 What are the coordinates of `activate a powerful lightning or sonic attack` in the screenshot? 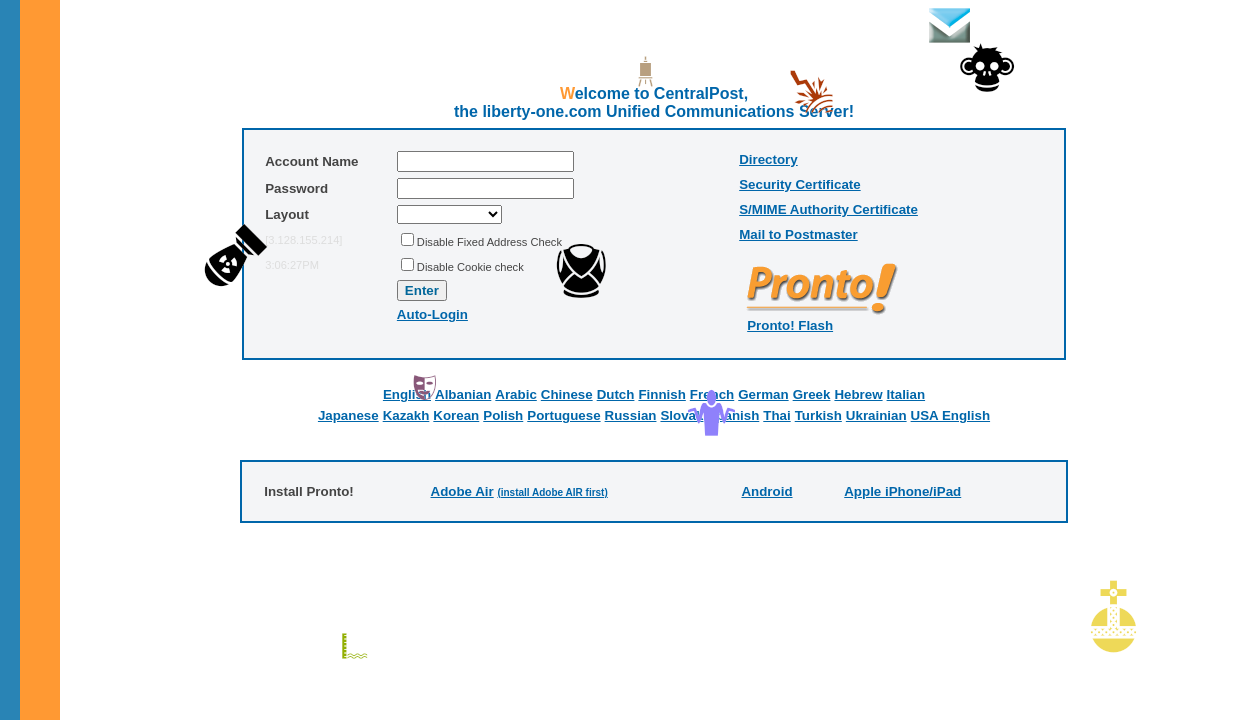 It's located at (811, 91).